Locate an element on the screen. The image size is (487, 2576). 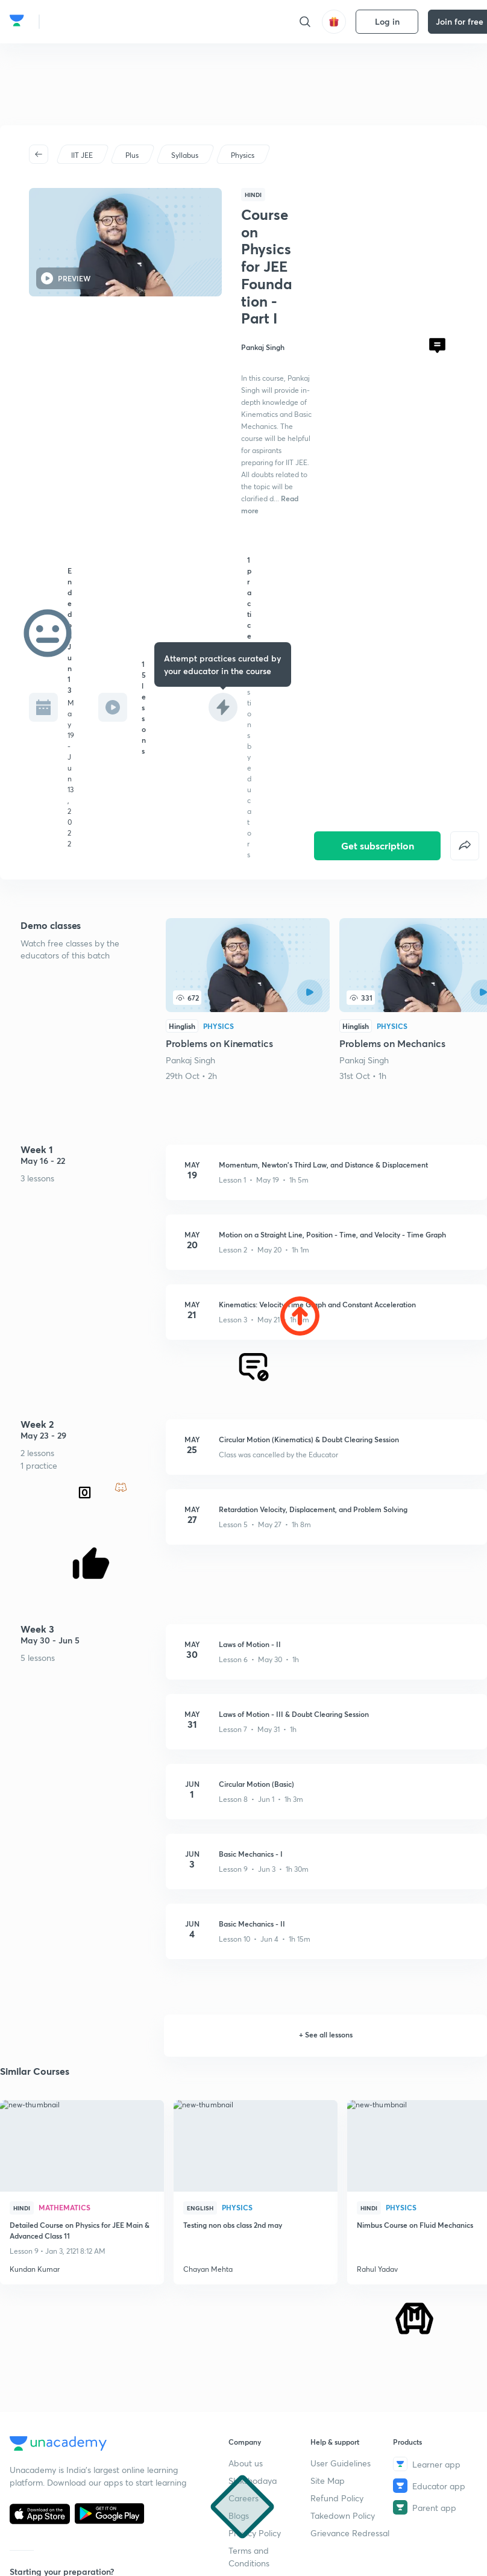
open chat or messaging is located at coordinates (437, 345).